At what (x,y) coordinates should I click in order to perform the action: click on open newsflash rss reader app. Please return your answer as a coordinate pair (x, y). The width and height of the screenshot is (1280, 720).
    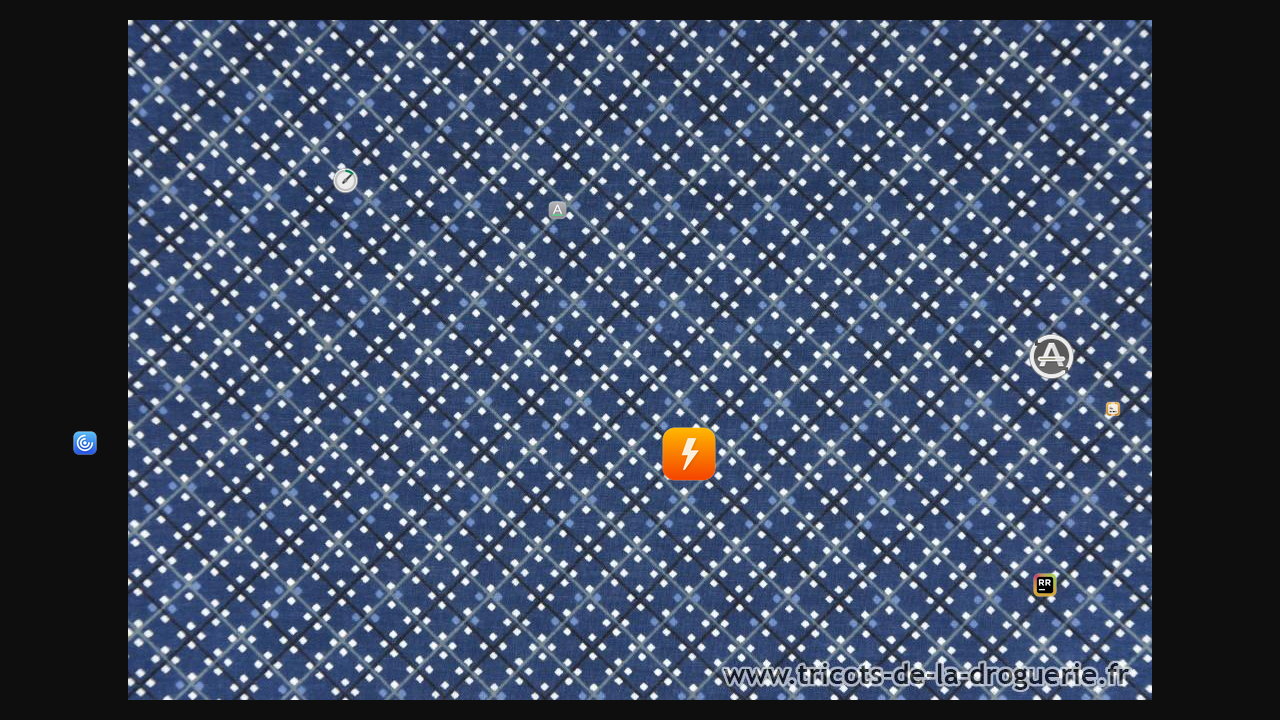
    Looking at the image, I should click on (689, 454).